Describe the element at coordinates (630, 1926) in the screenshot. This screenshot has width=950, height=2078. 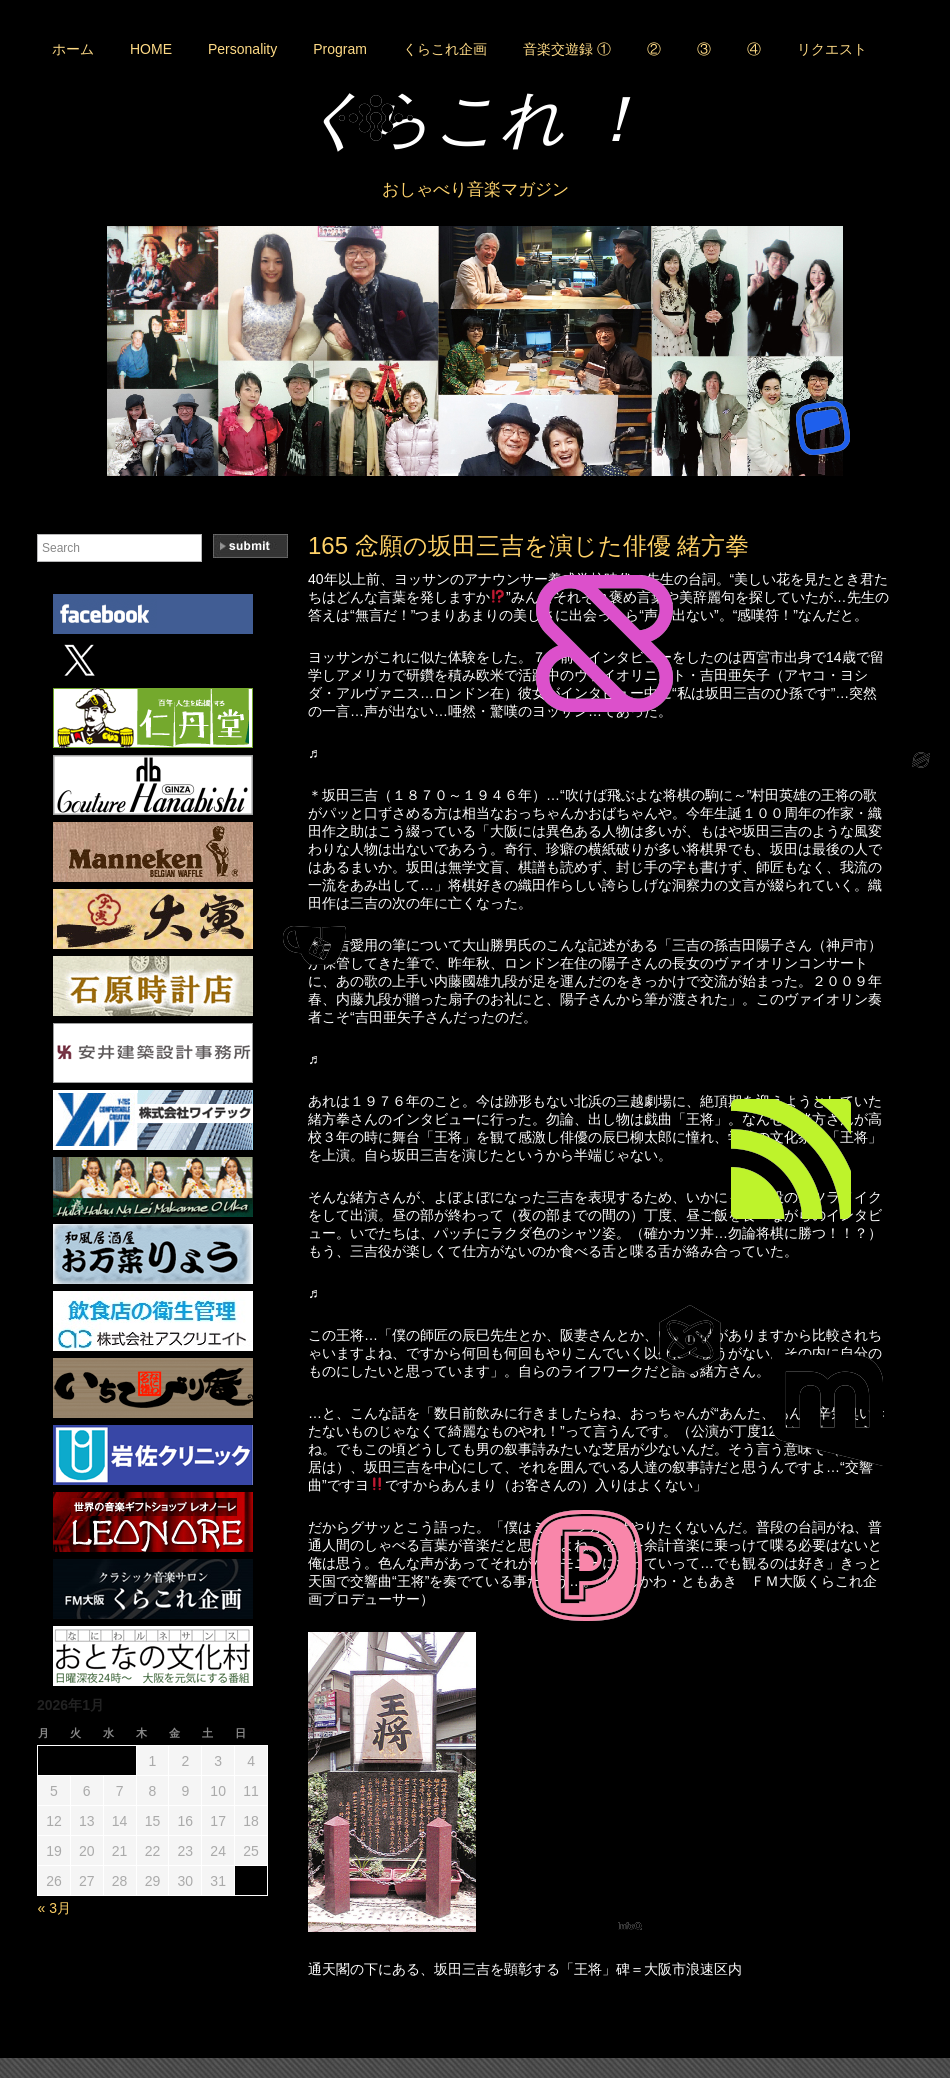
I see `visit the InfoQ website` at that location.